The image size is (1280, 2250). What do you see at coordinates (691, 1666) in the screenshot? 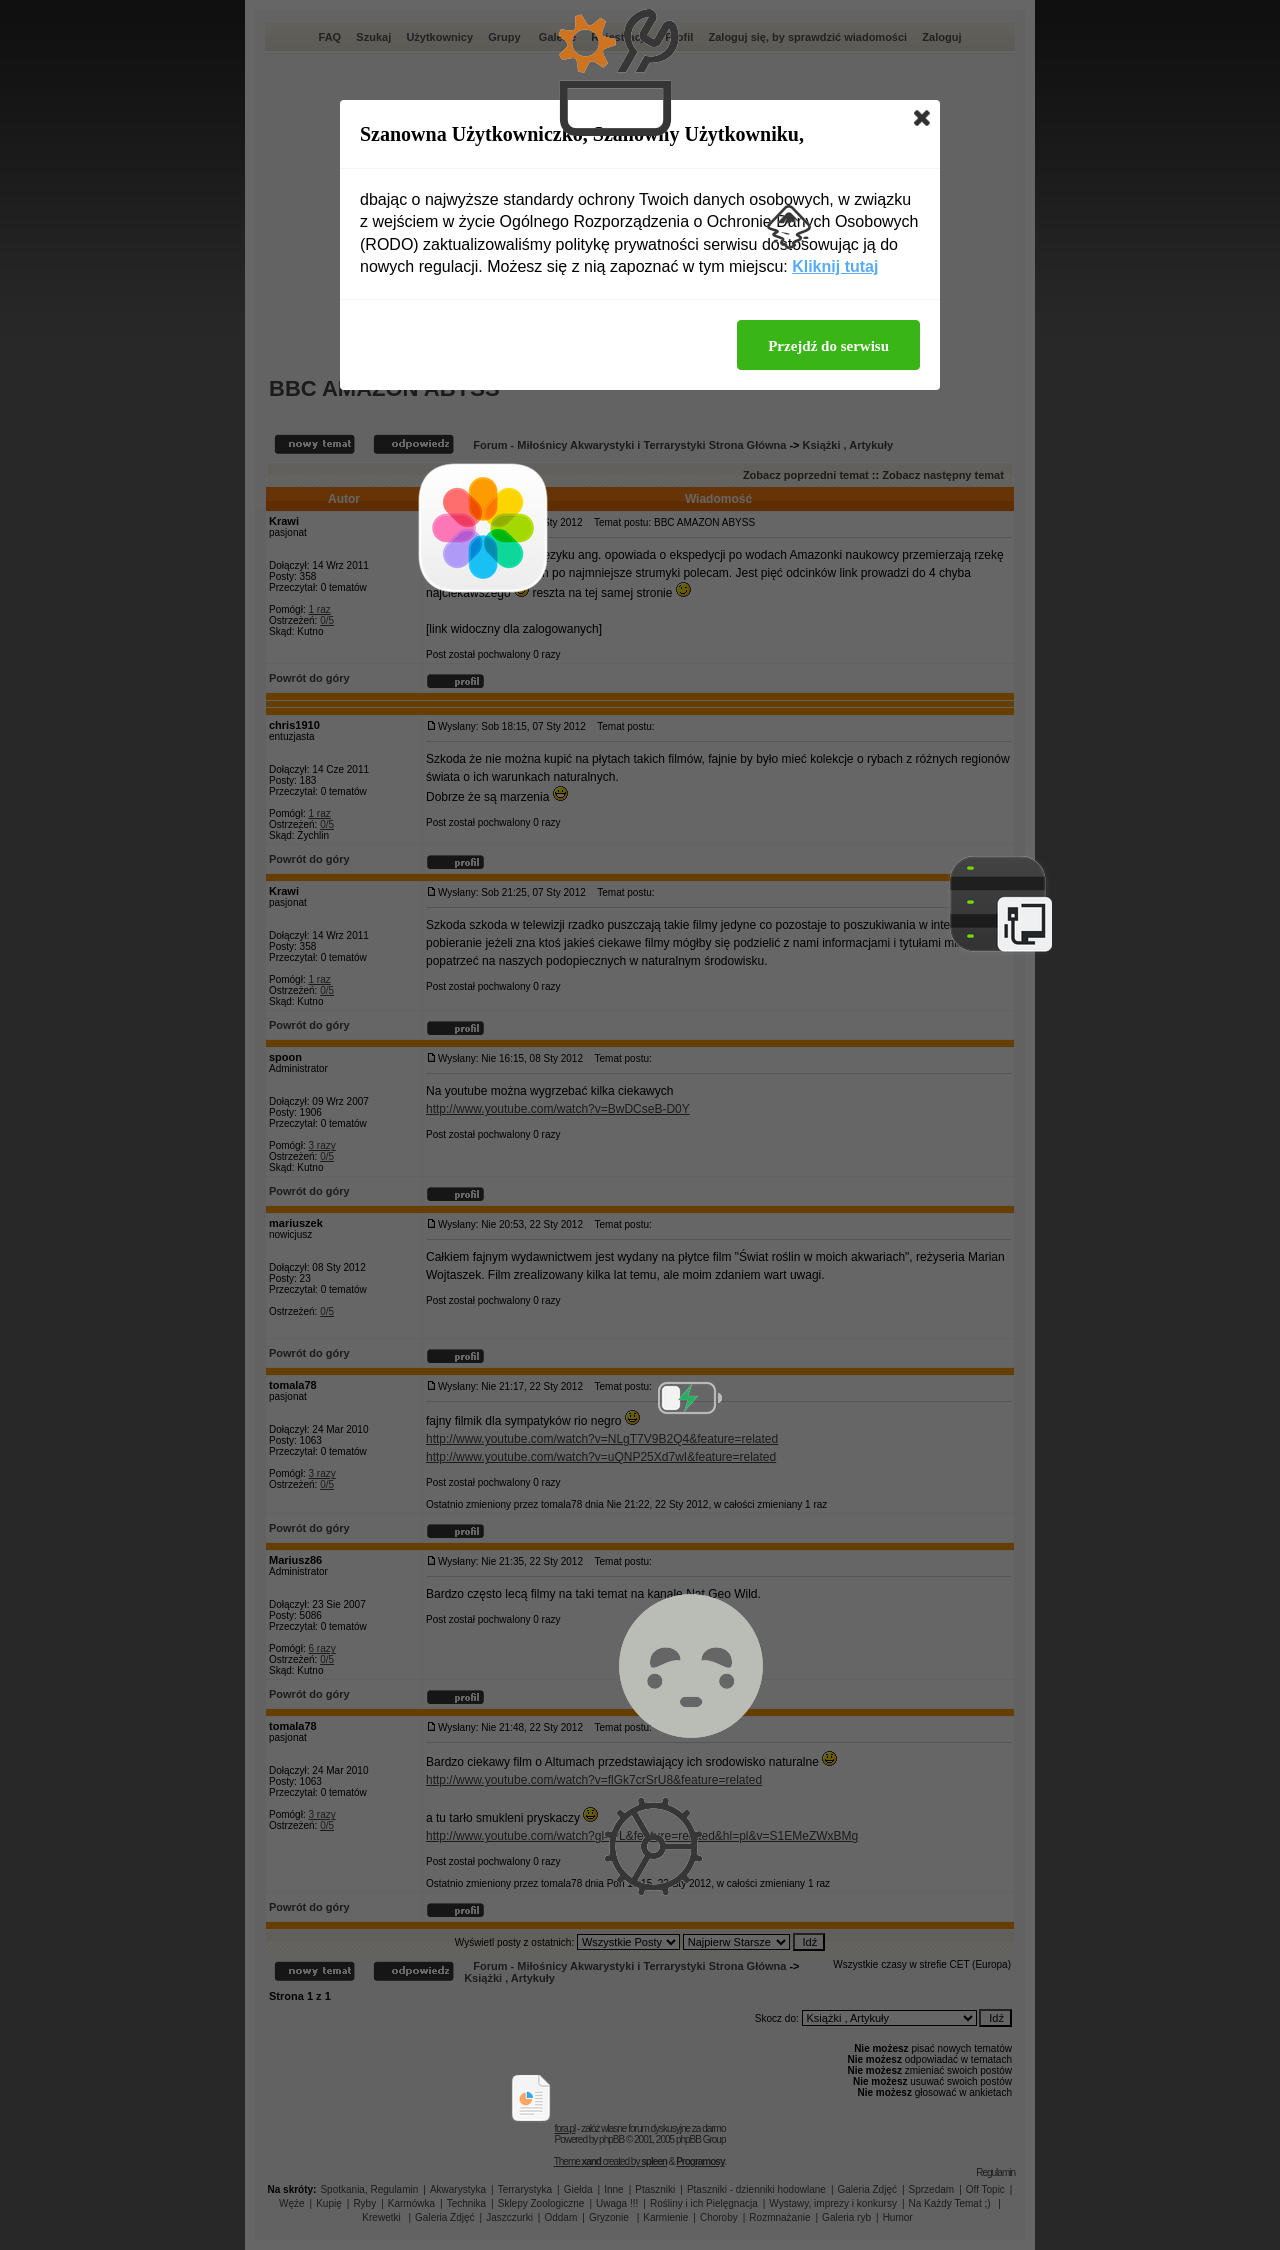
I see `indicates embarrassment or awkwardness in a reaction` at bounding box center [691, 1666].